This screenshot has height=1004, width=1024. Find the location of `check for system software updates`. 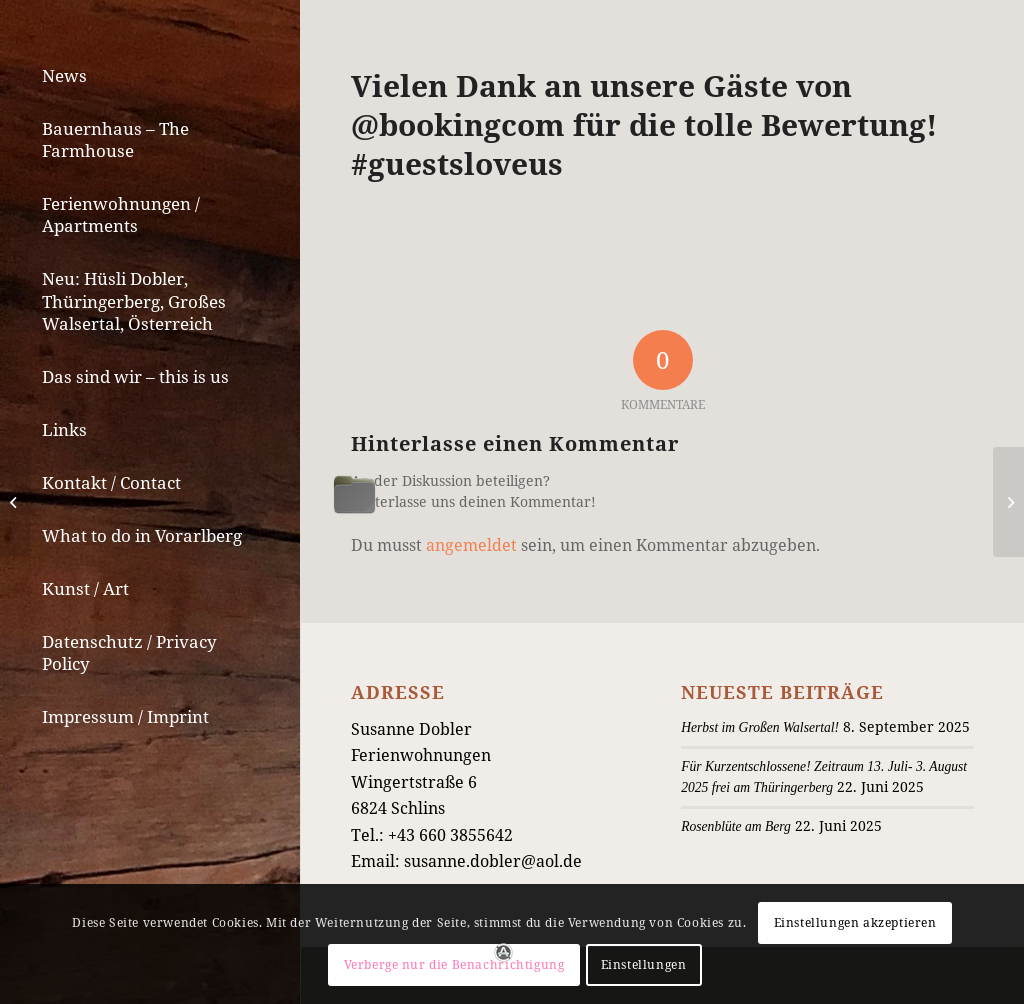

check for system software updates is located at coordinates (503, 952).